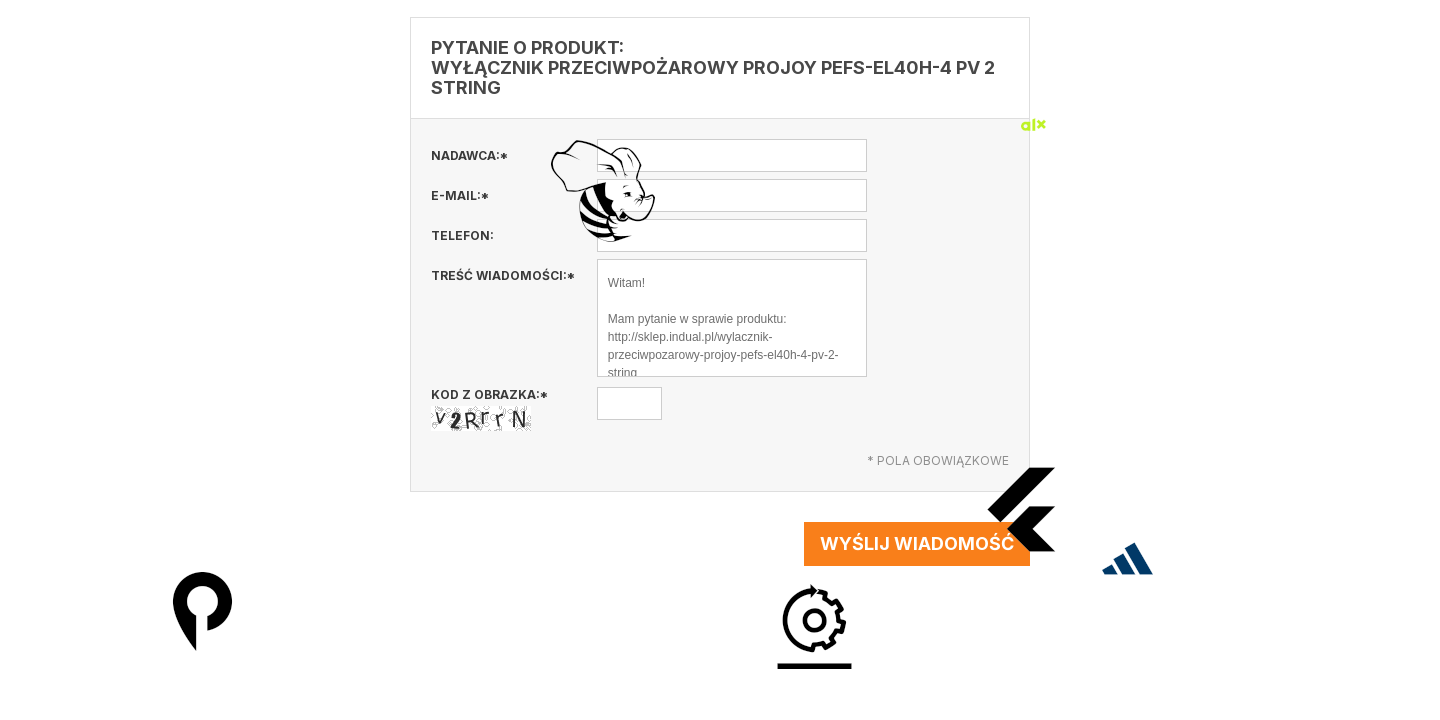  I want to click on JFrog Pipelines logo, so click(814, 626).